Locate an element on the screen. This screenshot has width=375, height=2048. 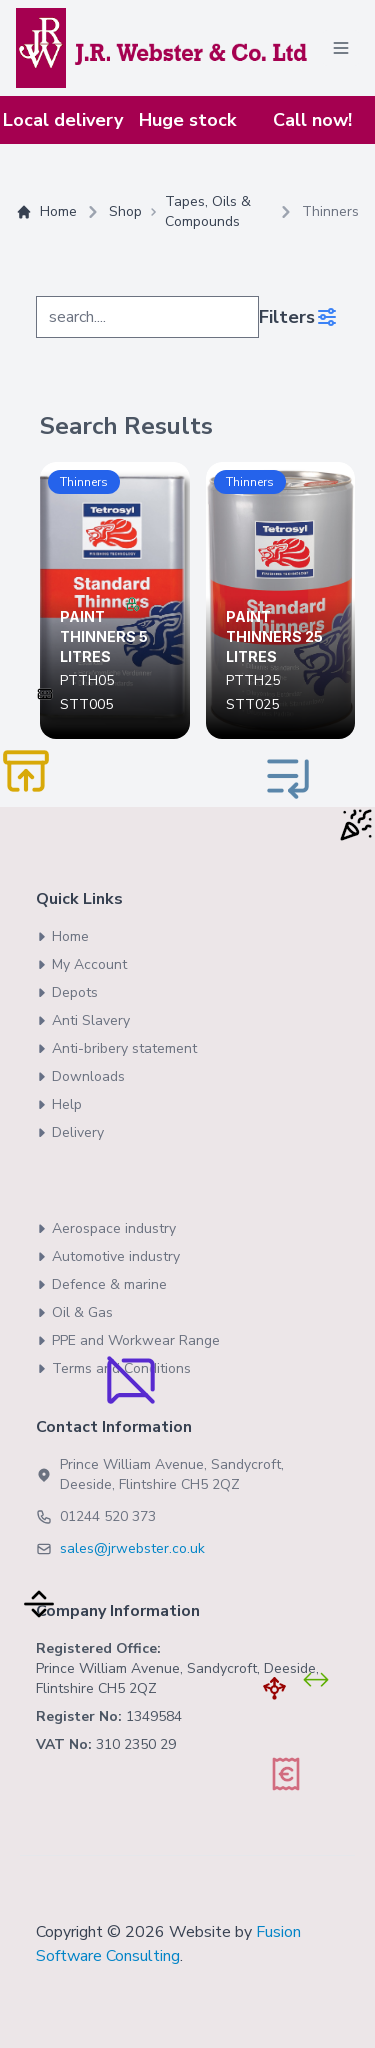
restore item from archive is located at coordinates (26, 771).